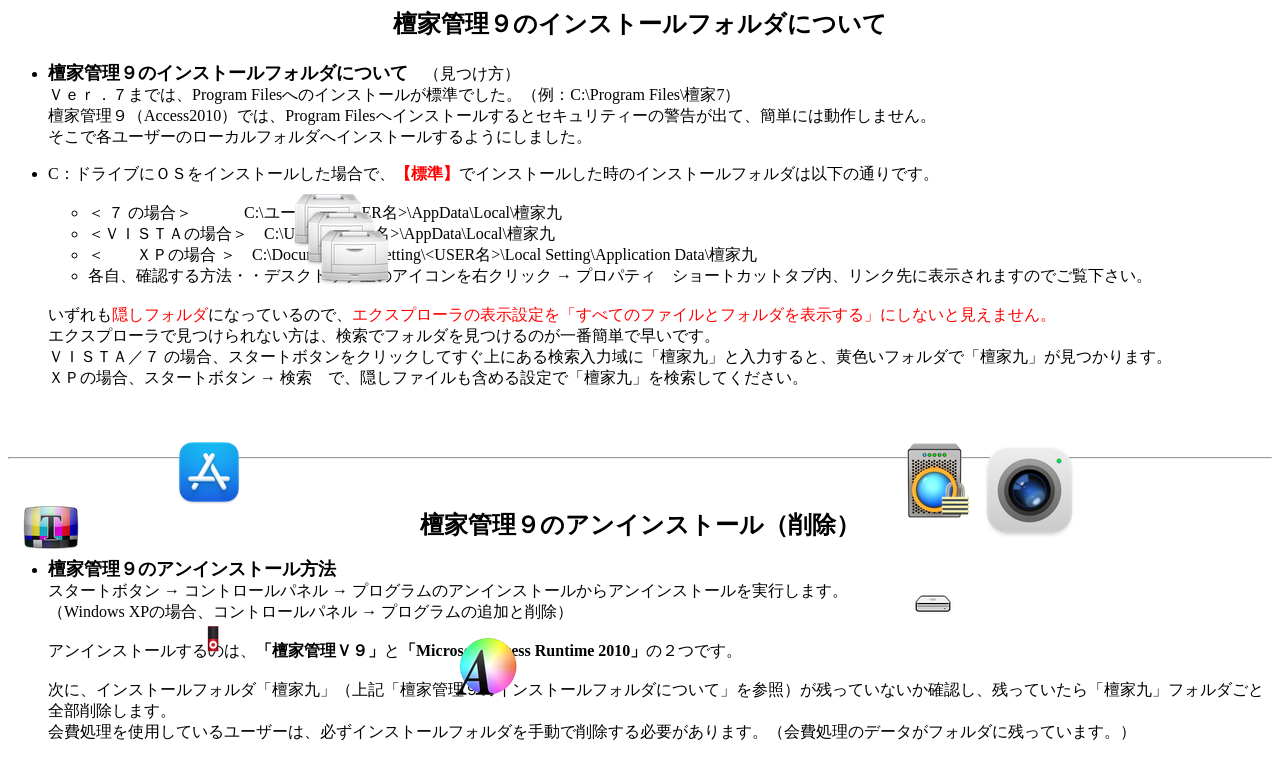 Image resolution: width=1280 pixels, height=777 pixels. Describe the element at coordinates (933, 603) in the screenshot. I see `access time capsule backup drive in sidebar` at that location.